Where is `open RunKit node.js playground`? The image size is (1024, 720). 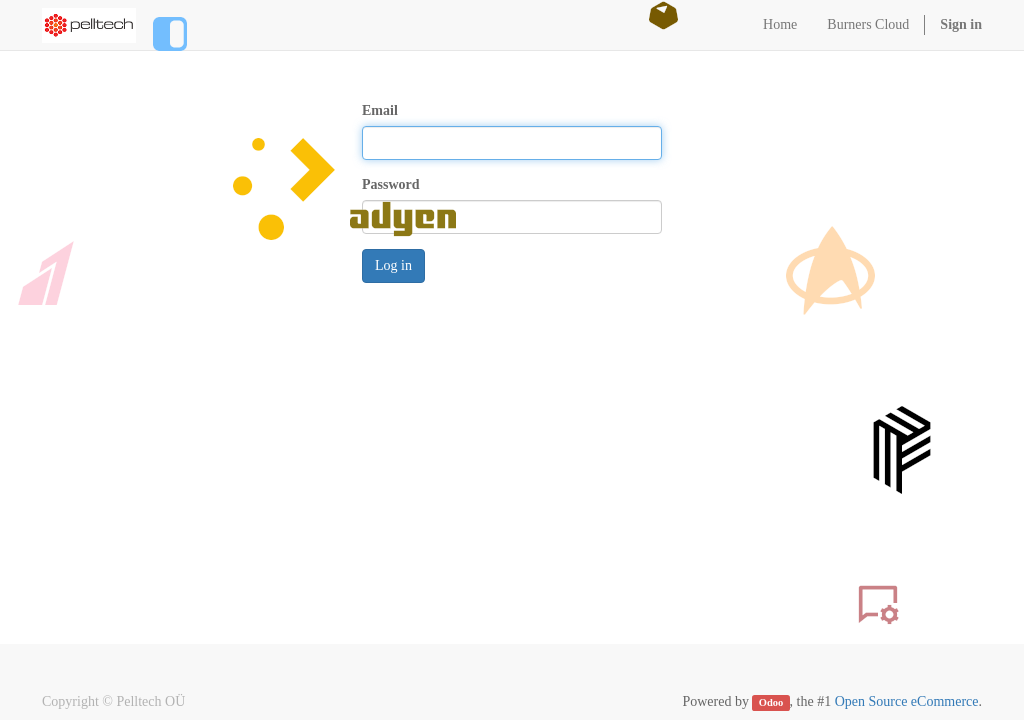 open RunKit node.js playground is located at coordinates (663, 15).